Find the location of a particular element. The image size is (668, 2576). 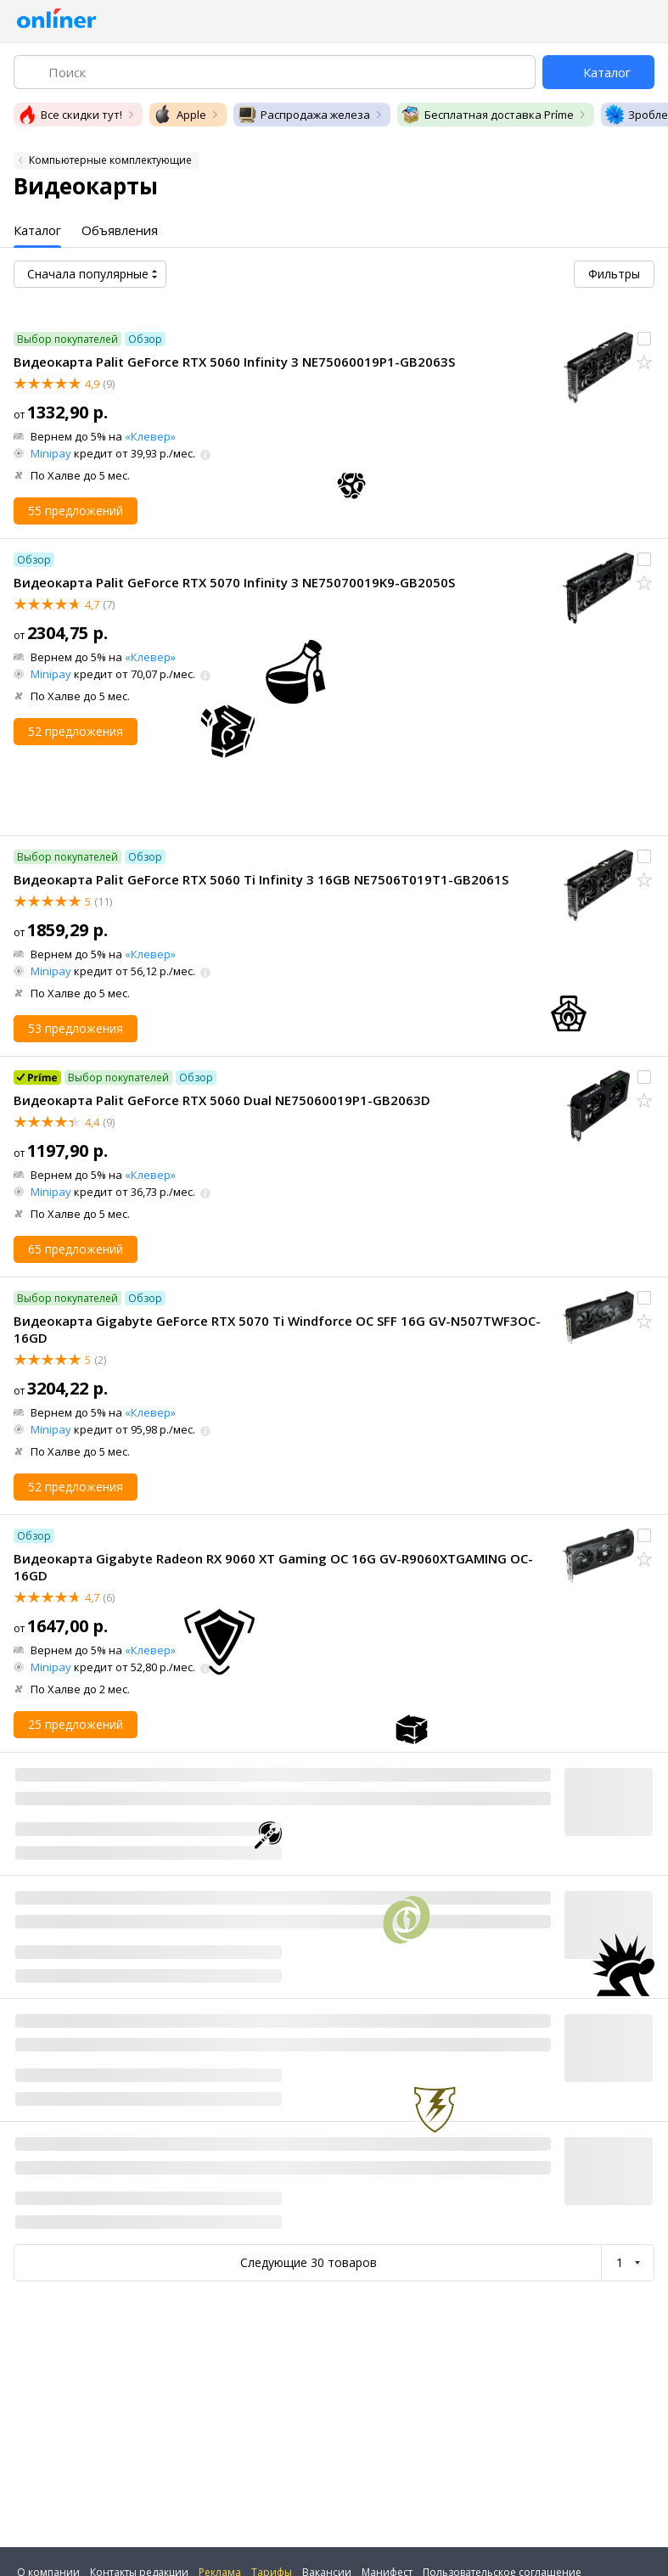

indicates a surreal or dream-like game state is located at coordinates (407, 1920).